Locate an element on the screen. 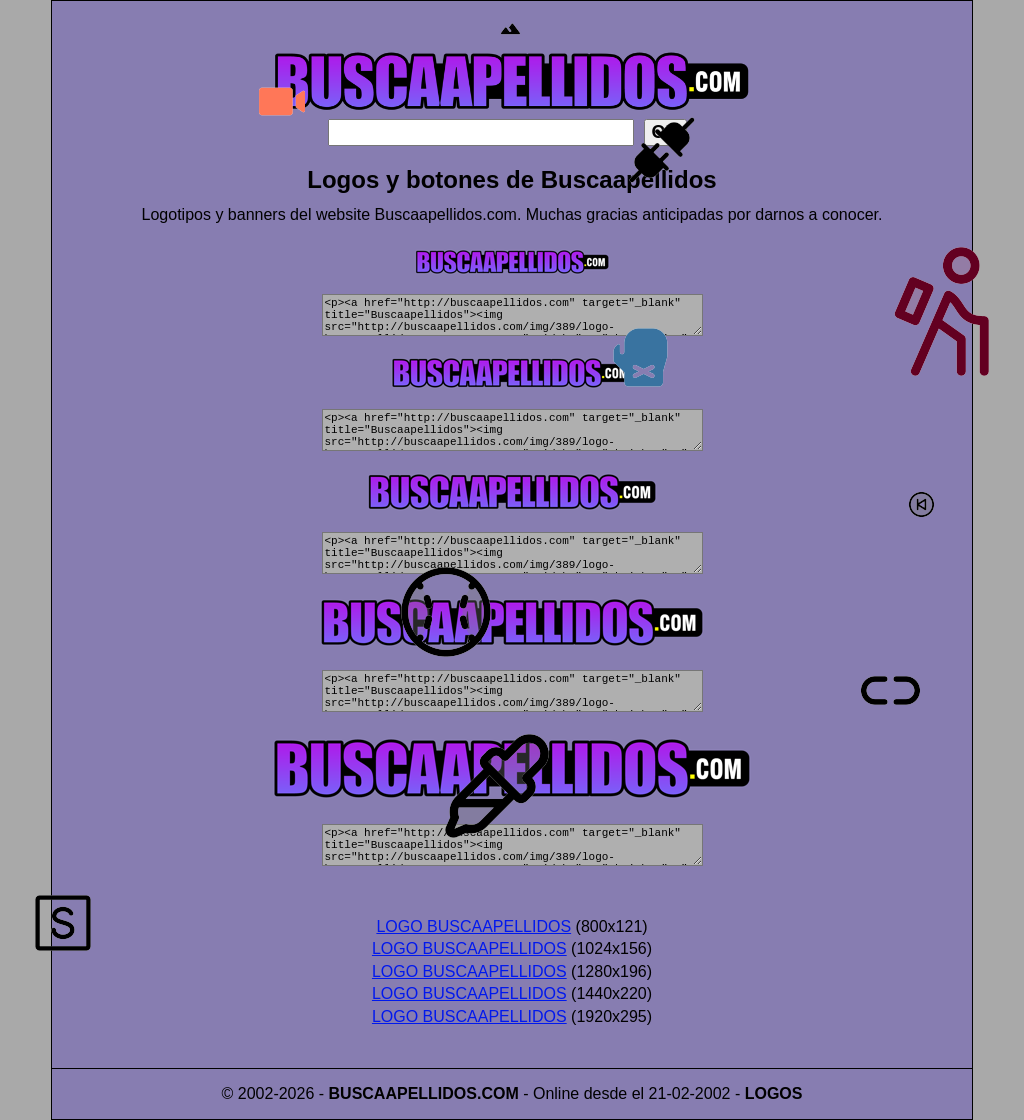 The image size is (1024, 1120). access hiking trails or outdoor activities is located at coordinates (947, 311).